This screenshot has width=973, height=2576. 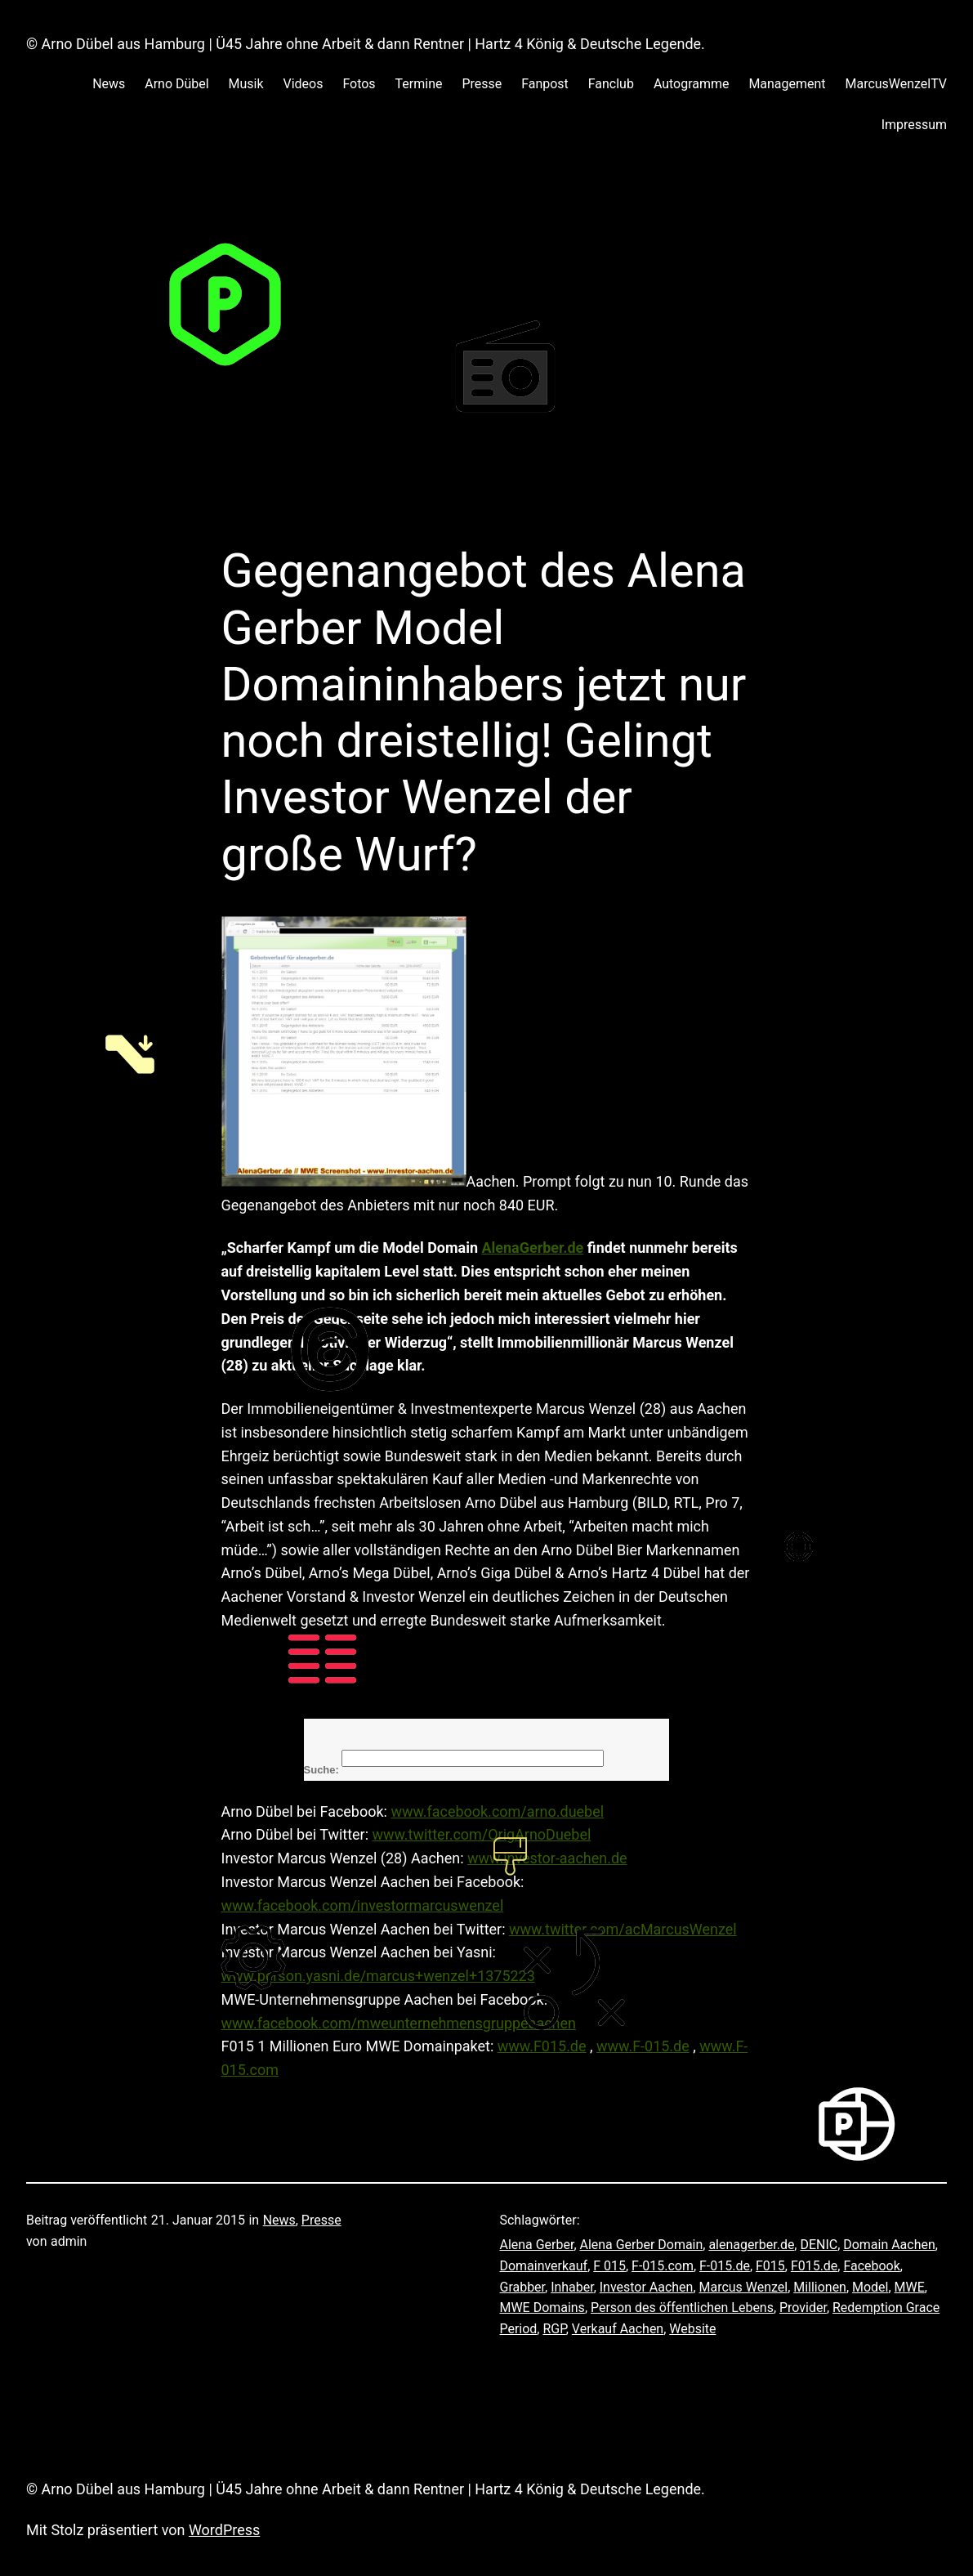 I want to click on access settings, so click(x=253, y=1957).